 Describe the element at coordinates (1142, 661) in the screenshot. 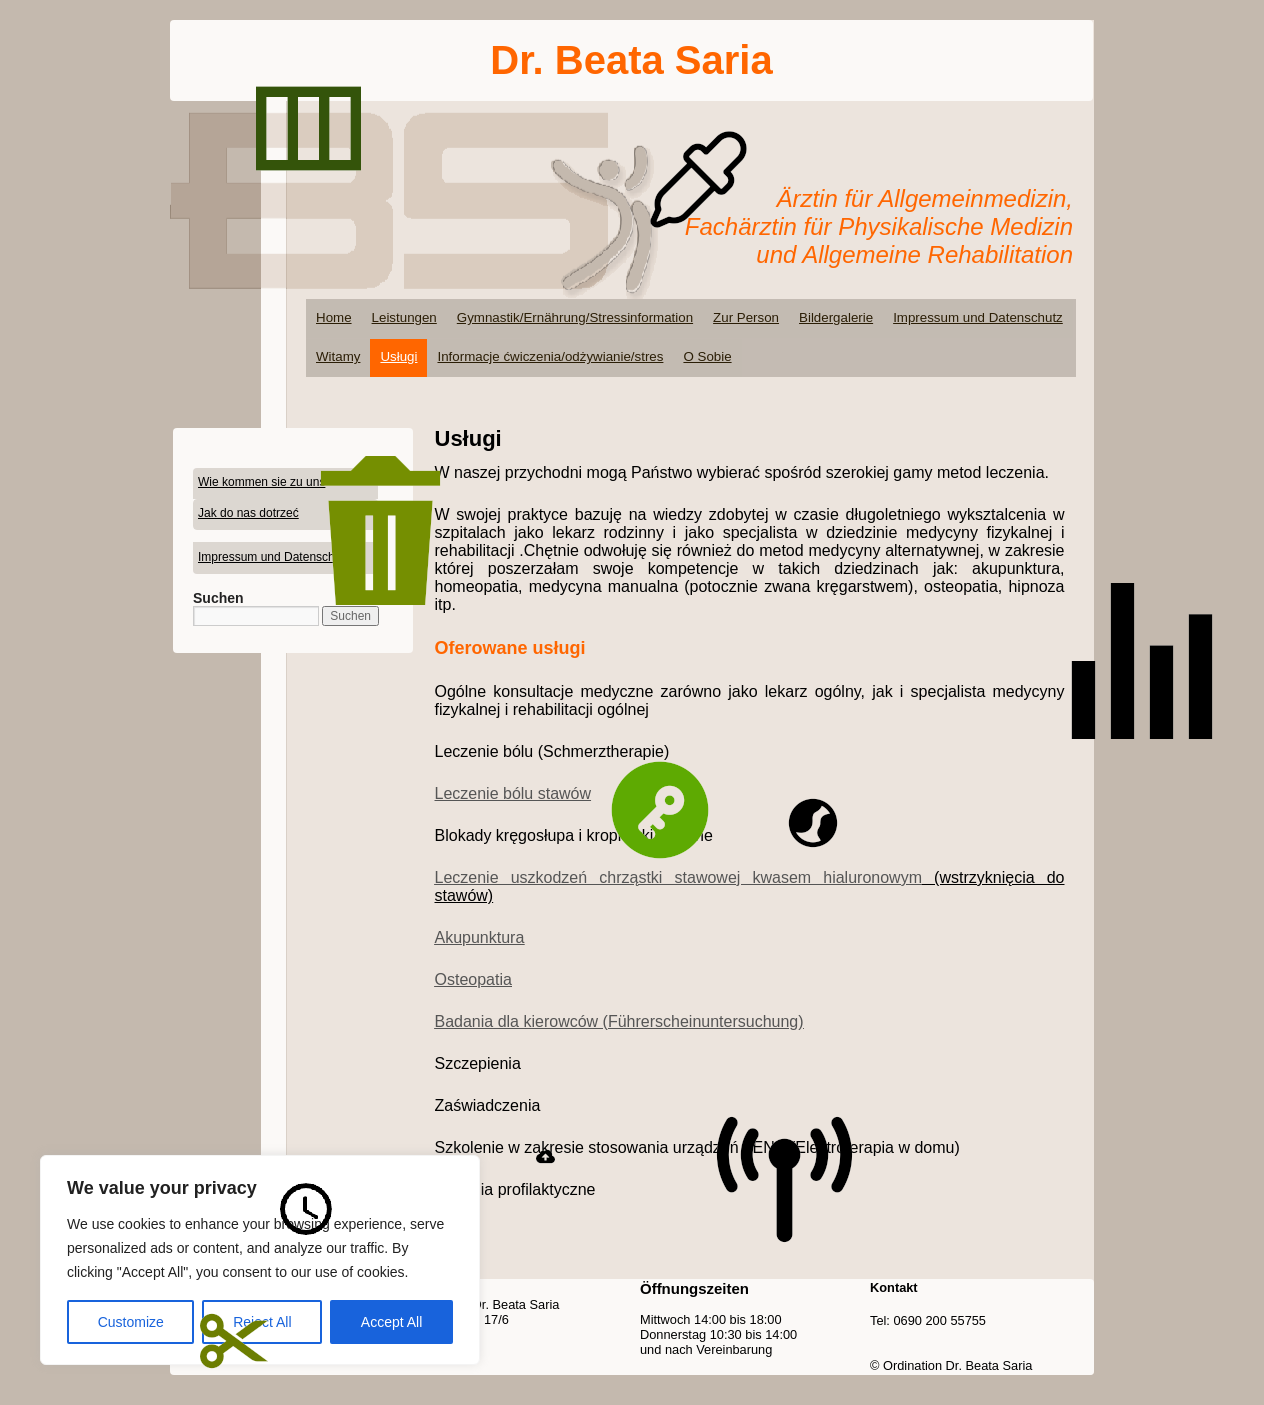

I see `view analytics or statistics` at that location.